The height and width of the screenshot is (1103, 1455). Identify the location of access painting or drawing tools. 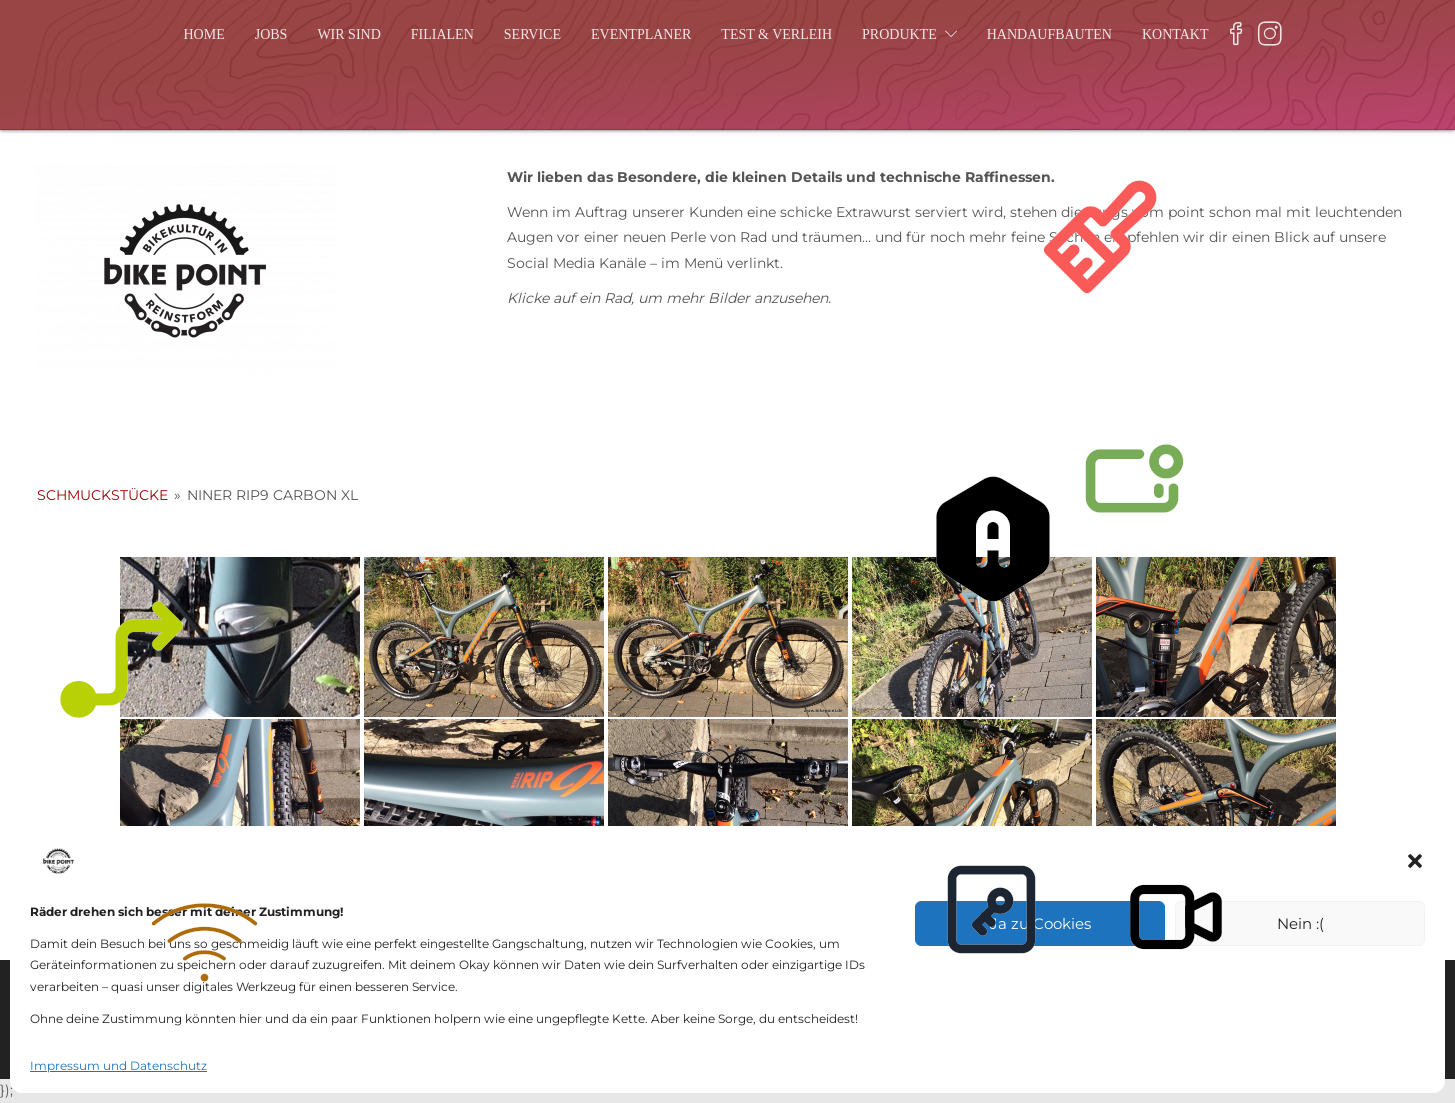
(1102, 235).